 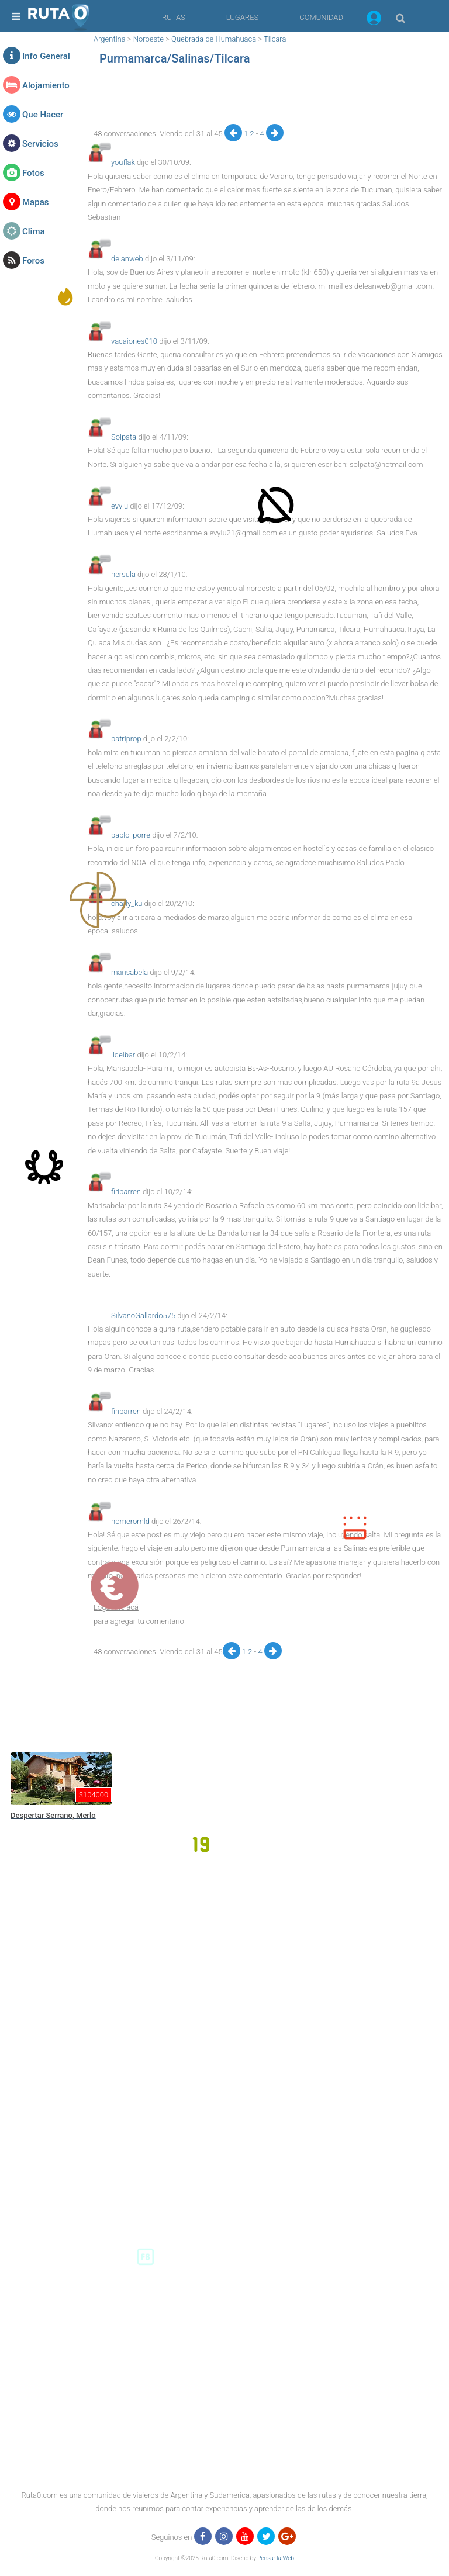 What do you see at coordinates (200, 1844) in the screenshot?
I see `indicates 19 items or notifications` at bounding box center [200, 1844].